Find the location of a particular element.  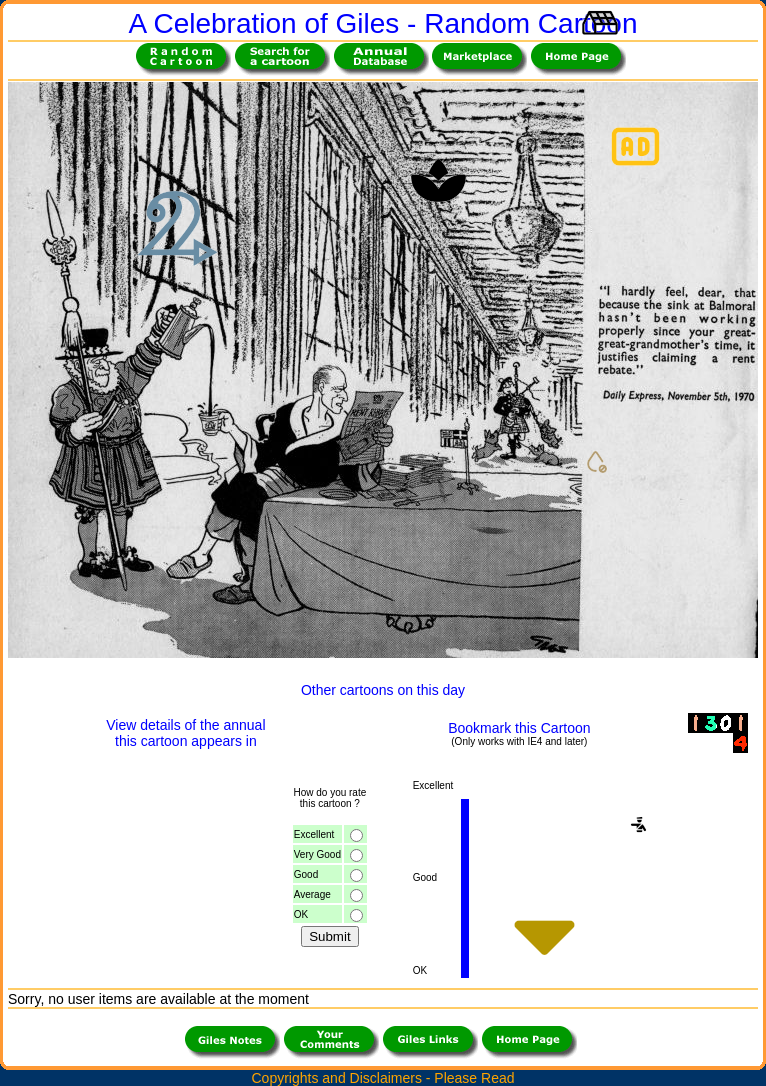

expand a dropdown menu is located at coordinates (544, 933).